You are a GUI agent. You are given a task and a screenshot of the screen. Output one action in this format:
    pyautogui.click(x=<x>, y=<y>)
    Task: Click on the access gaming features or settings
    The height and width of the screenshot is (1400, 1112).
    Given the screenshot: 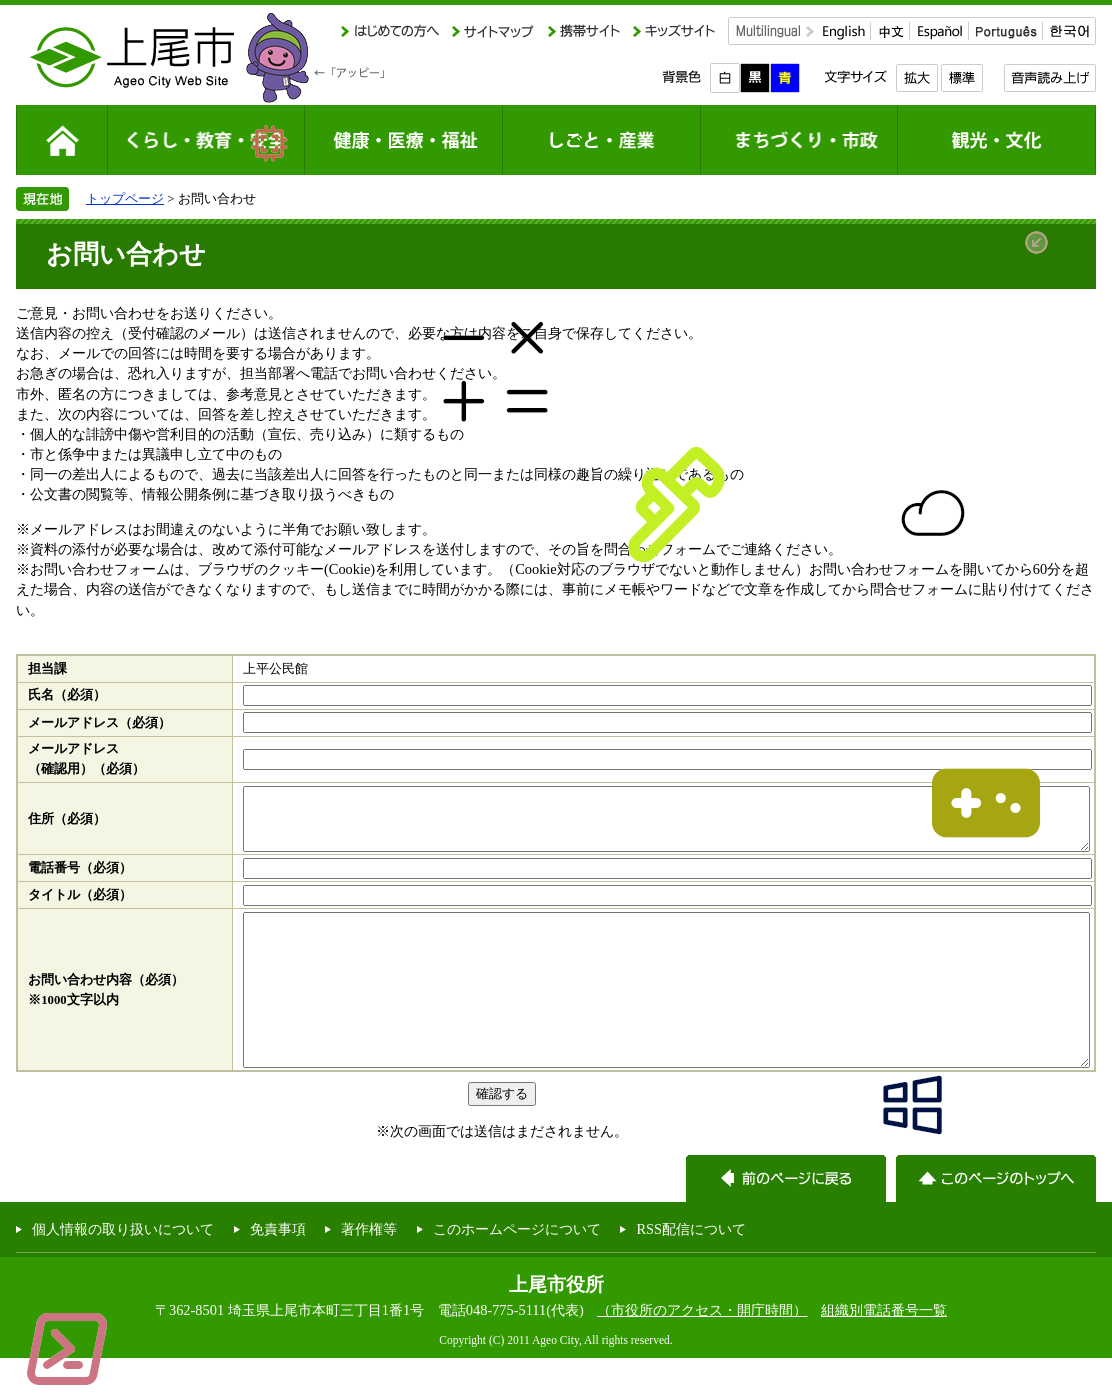 What is the action you would take?
    pyautogui.click(x=986, y=803)
    